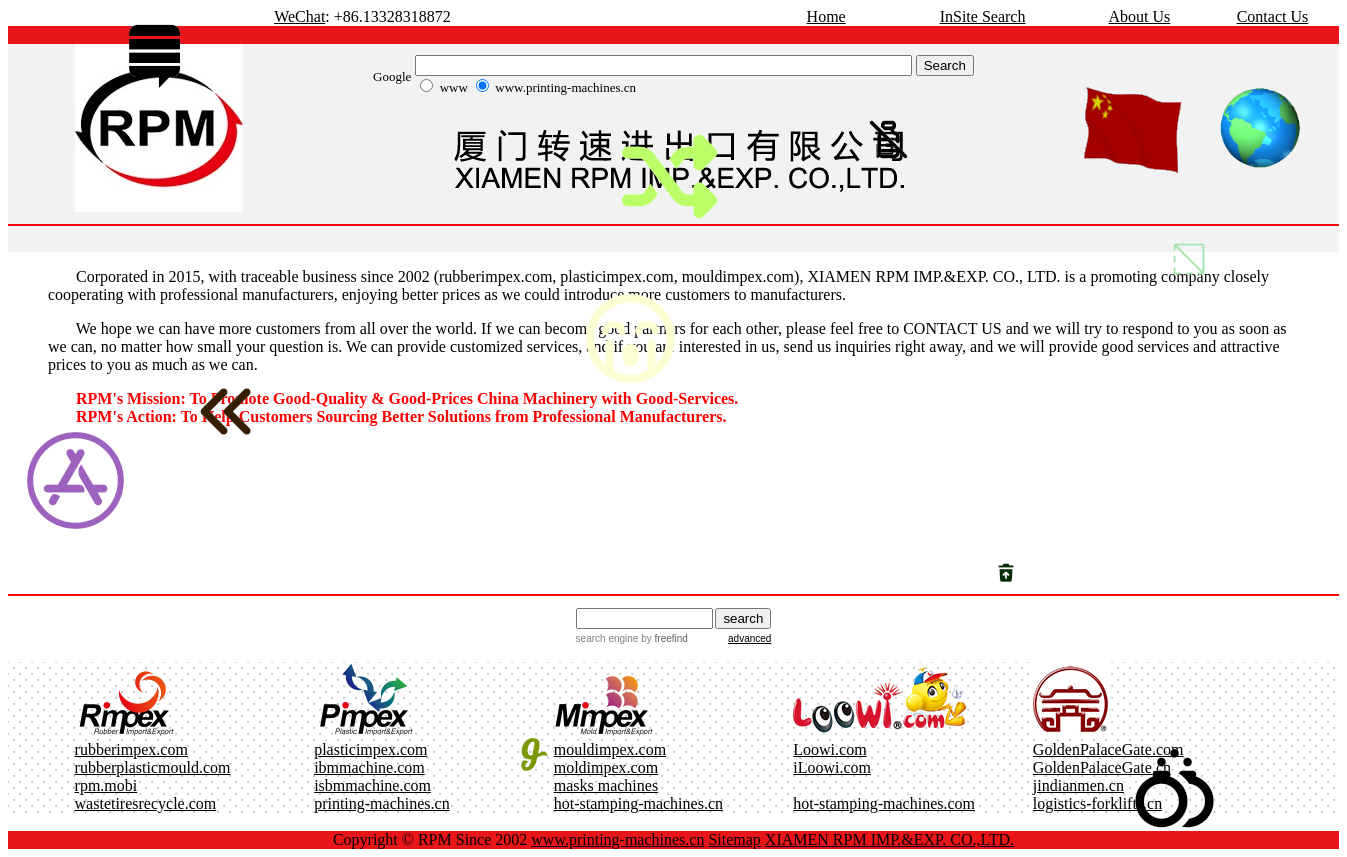 This screenshot has width=1347, height=857. I want to click on invert current selection, so click(1189, 259).